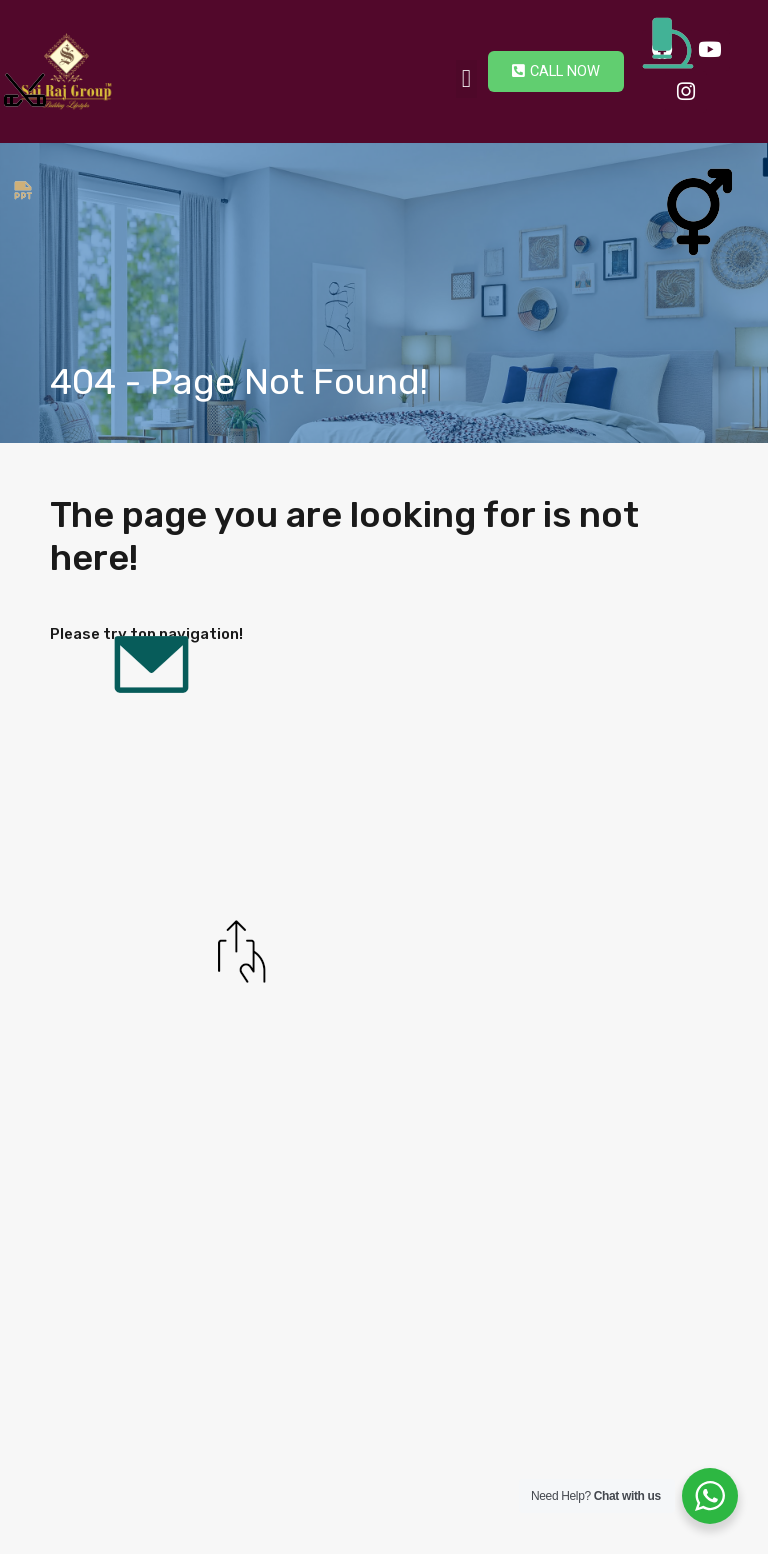  Describe the element at coordinates (668, 45) in the screenshot. I see `access research or laboratory tools` at that location.